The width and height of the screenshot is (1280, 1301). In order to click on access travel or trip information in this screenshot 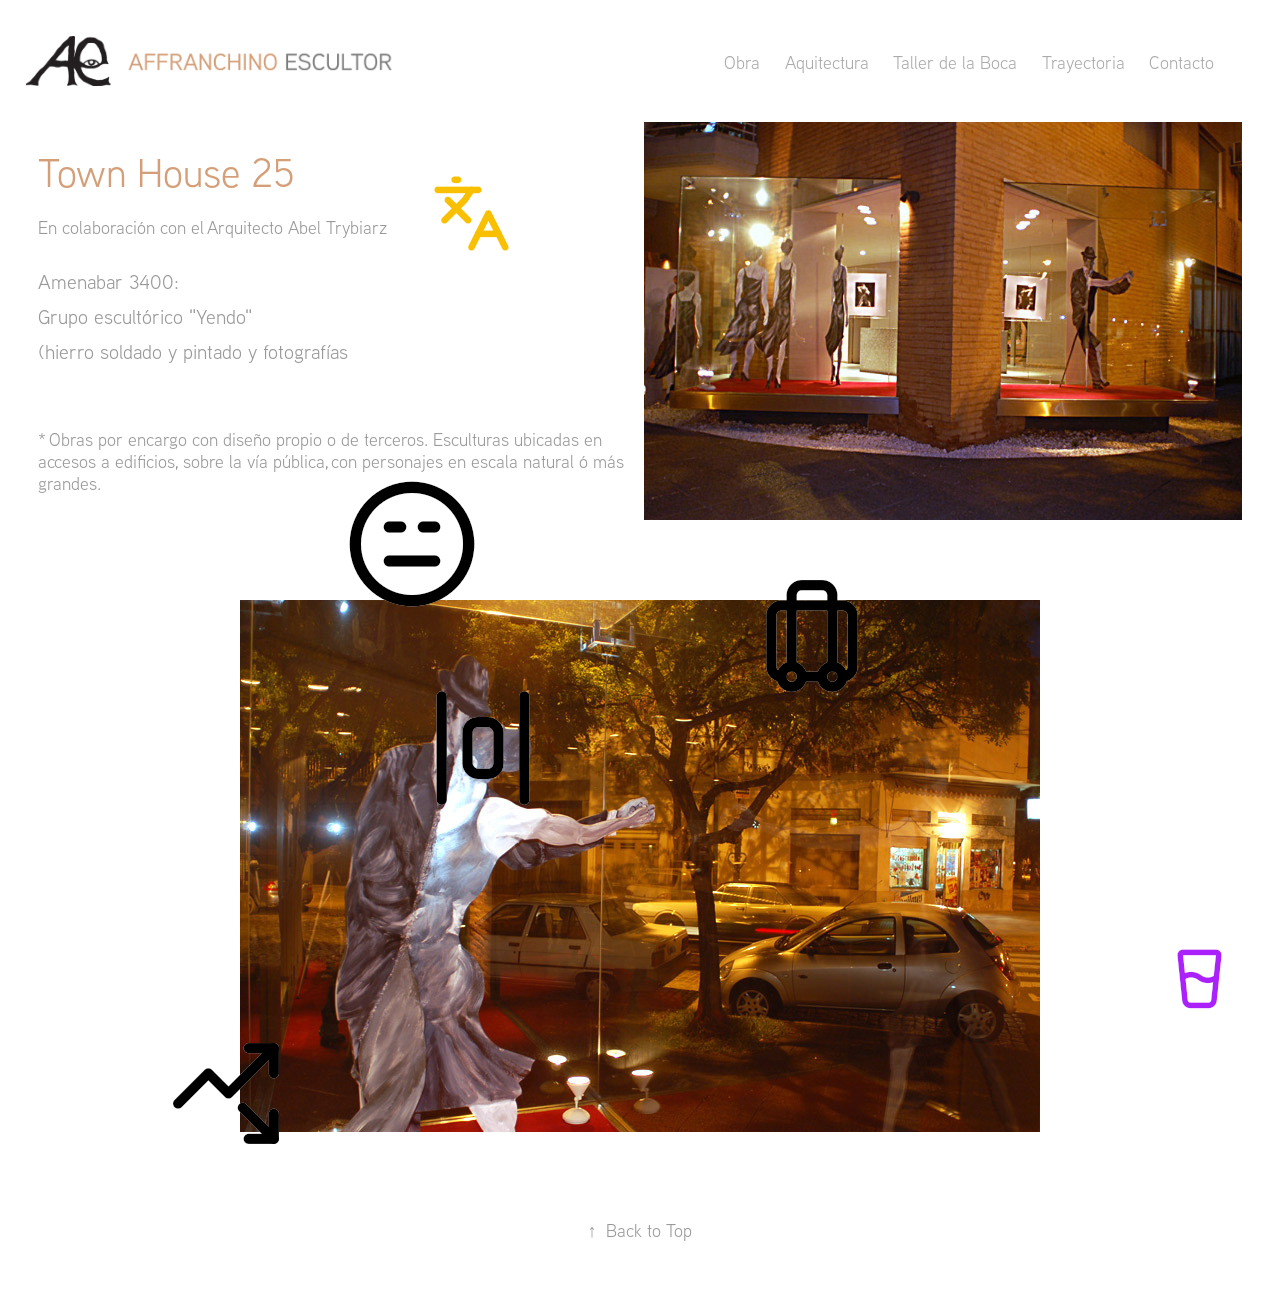, I will do `click(812, 636)`.